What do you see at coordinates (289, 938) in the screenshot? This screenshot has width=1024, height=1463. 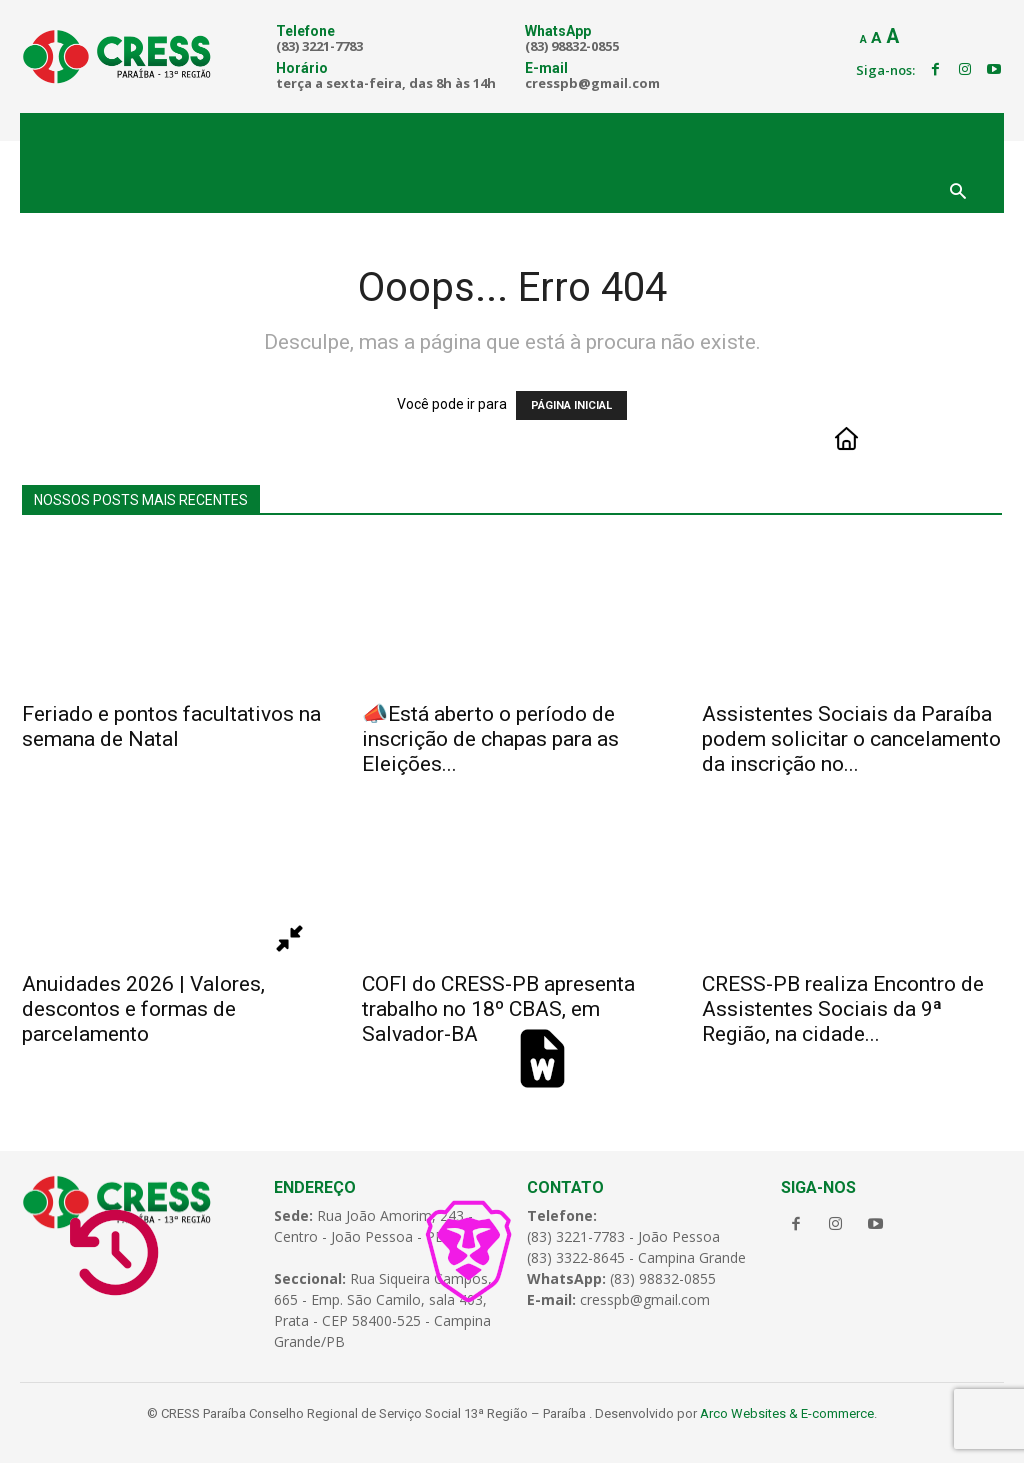 I see `compress or minimize content` at bounding box center [289, 938].